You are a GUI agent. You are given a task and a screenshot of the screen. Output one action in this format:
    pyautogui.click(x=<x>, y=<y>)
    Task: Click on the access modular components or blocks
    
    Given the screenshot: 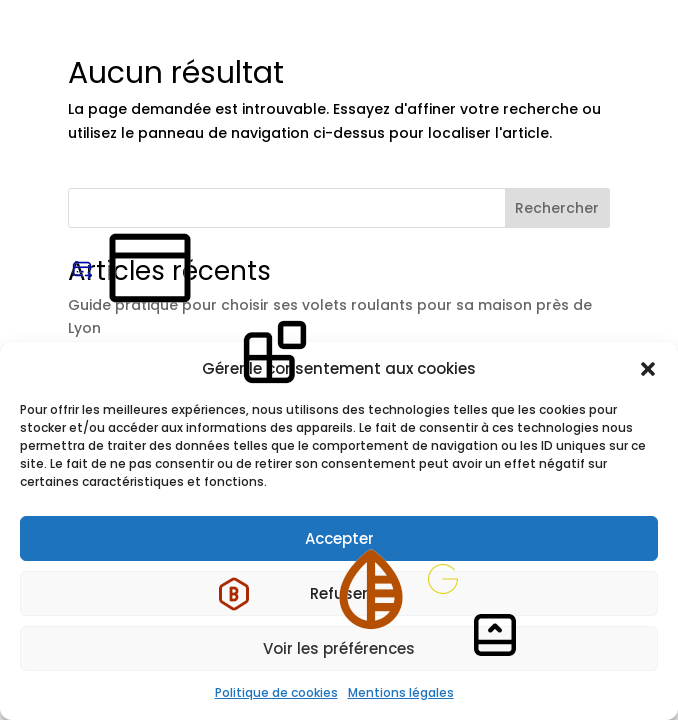 What is the action you would take?
    pyautogui.click(x=275, y=352)
    